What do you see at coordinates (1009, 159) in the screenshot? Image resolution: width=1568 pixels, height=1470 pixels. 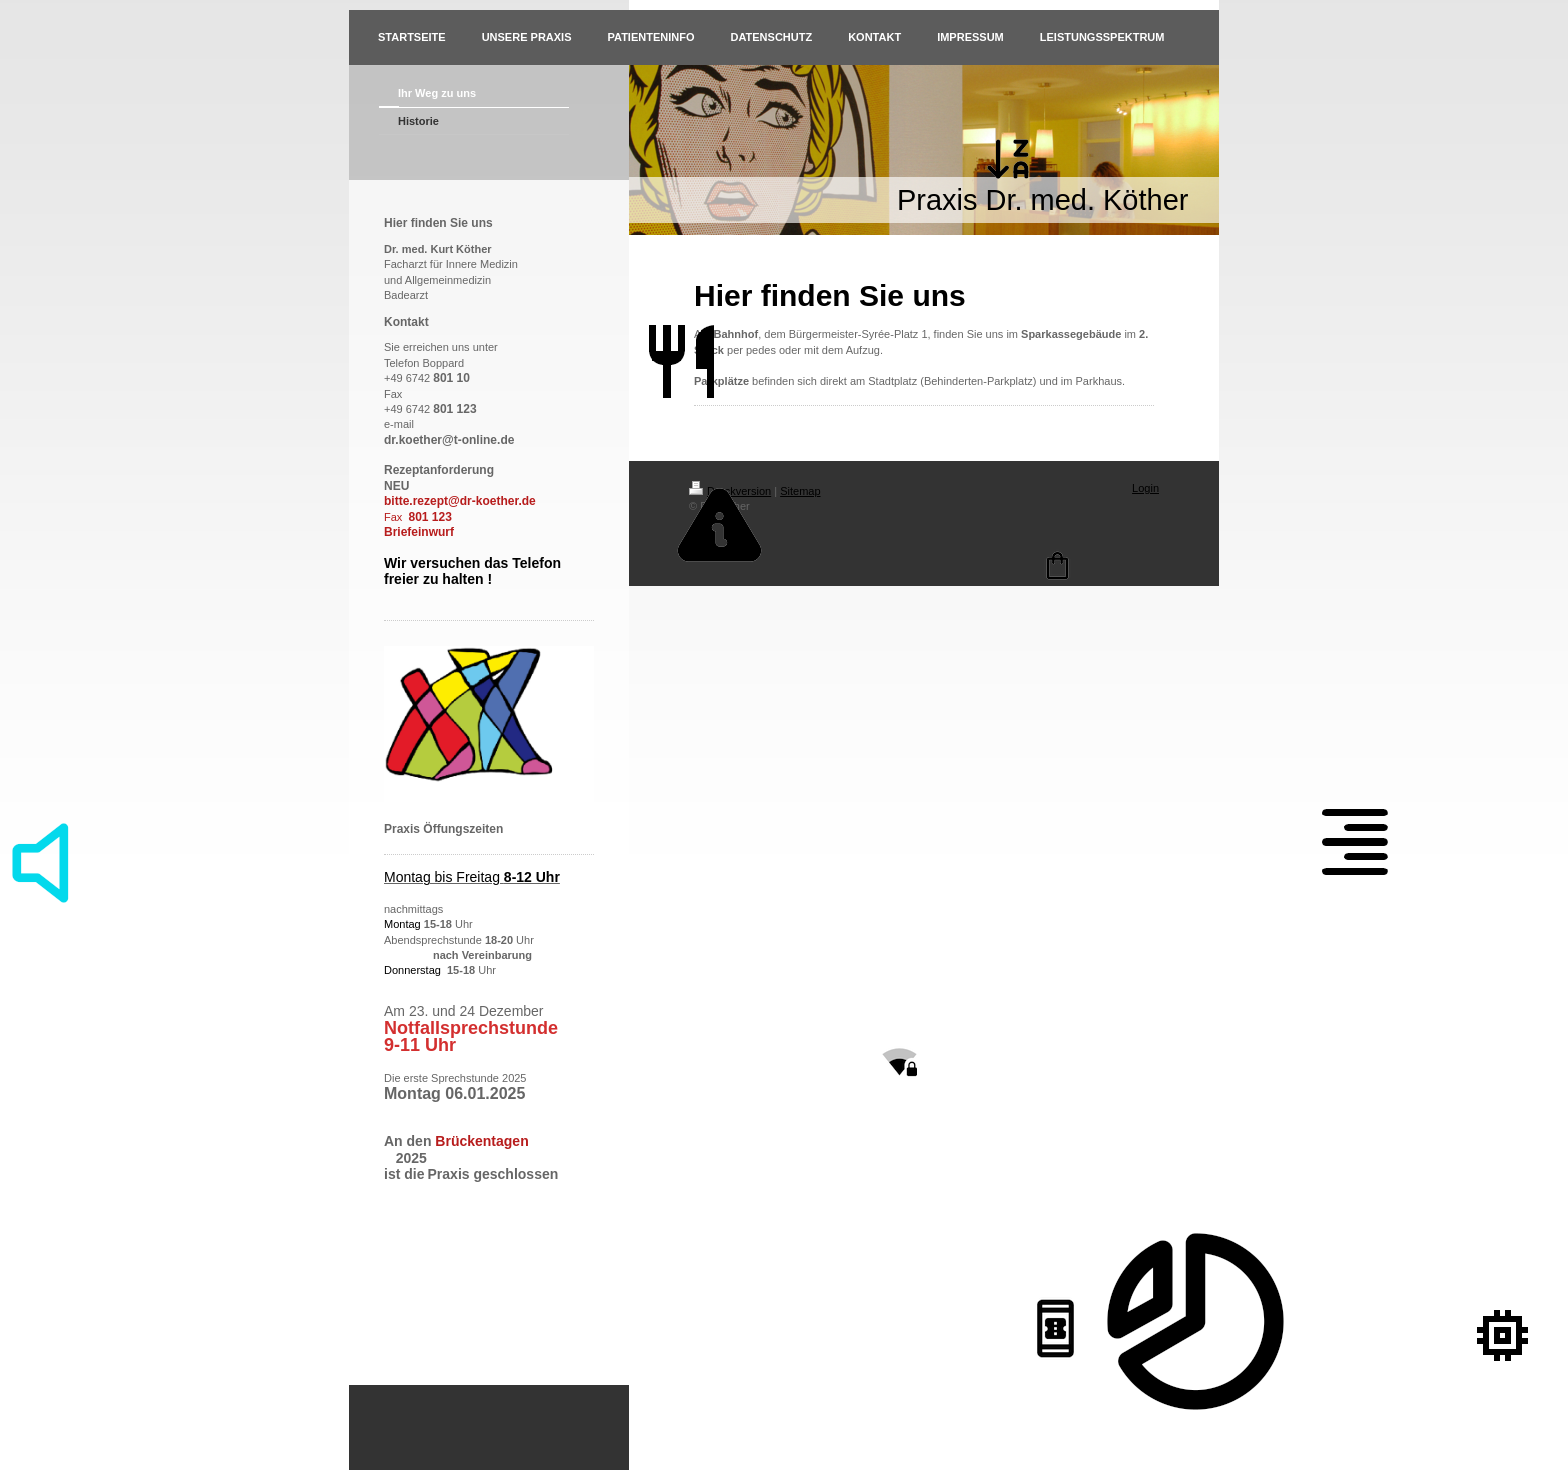 I see `sort items in reverse alphabetical order (Z to A)` at bounding box center [1009, 159].